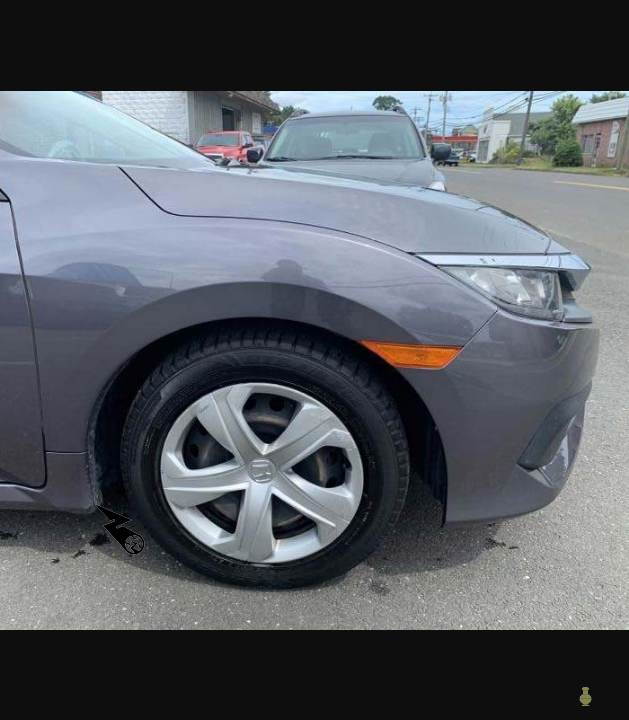 The width and height of the screenshot is (629, 720). Describe the element at coordinates (585, 696) in the screenshot. I see `view pottery or ceramics collection` at that location.